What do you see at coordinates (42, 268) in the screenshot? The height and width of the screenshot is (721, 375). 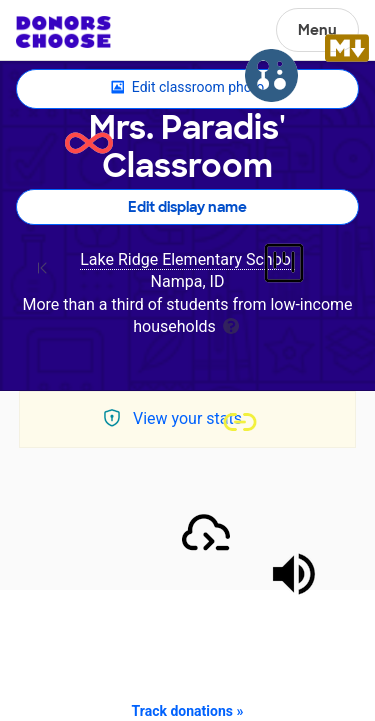 I see `navigate to the beginning or first item` at bounding box center [42, 268].